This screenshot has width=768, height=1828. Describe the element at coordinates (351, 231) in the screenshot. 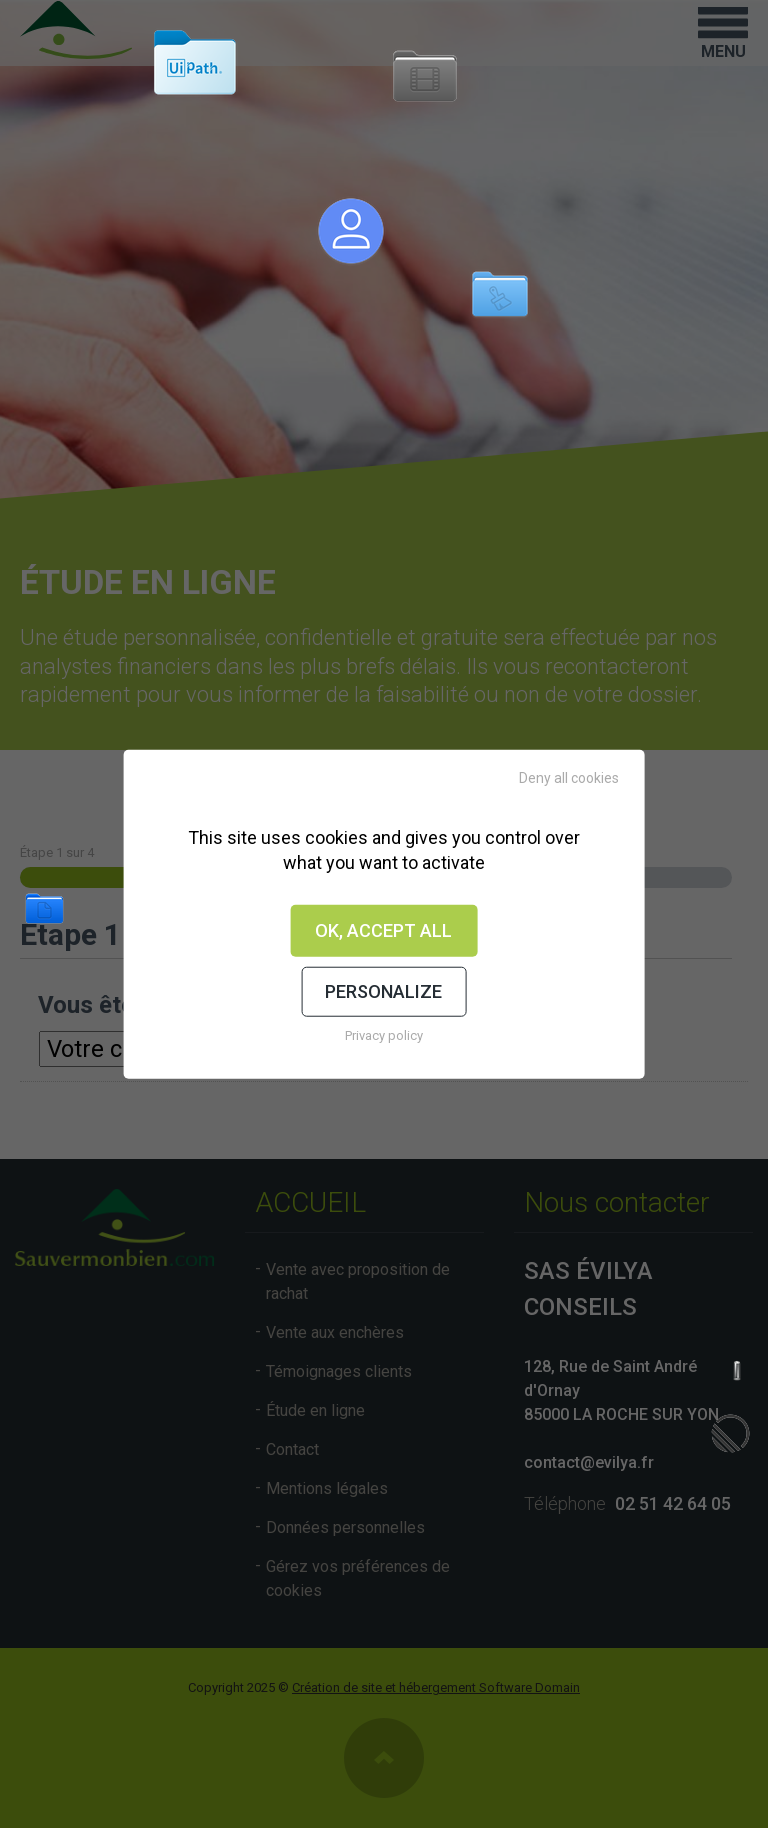

I see `indicates a personal or user-owned item` at that location.